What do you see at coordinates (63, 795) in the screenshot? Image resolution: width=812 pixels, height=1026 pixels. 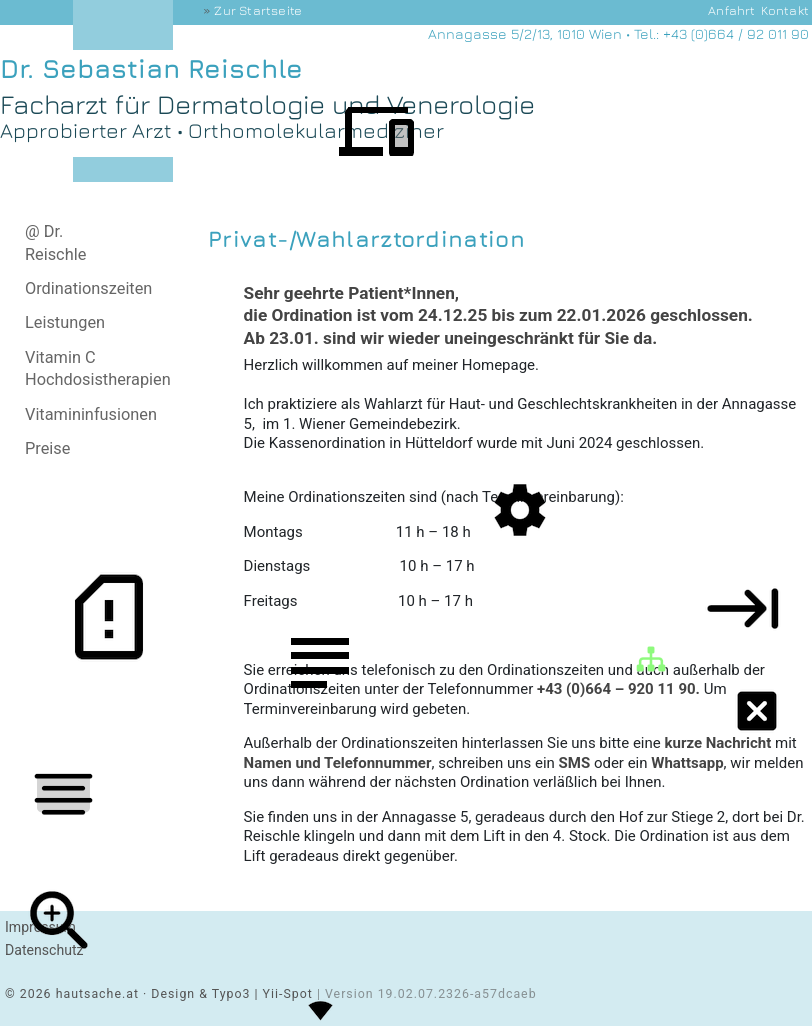 I see `center align text` at bounding box center [63, 795].